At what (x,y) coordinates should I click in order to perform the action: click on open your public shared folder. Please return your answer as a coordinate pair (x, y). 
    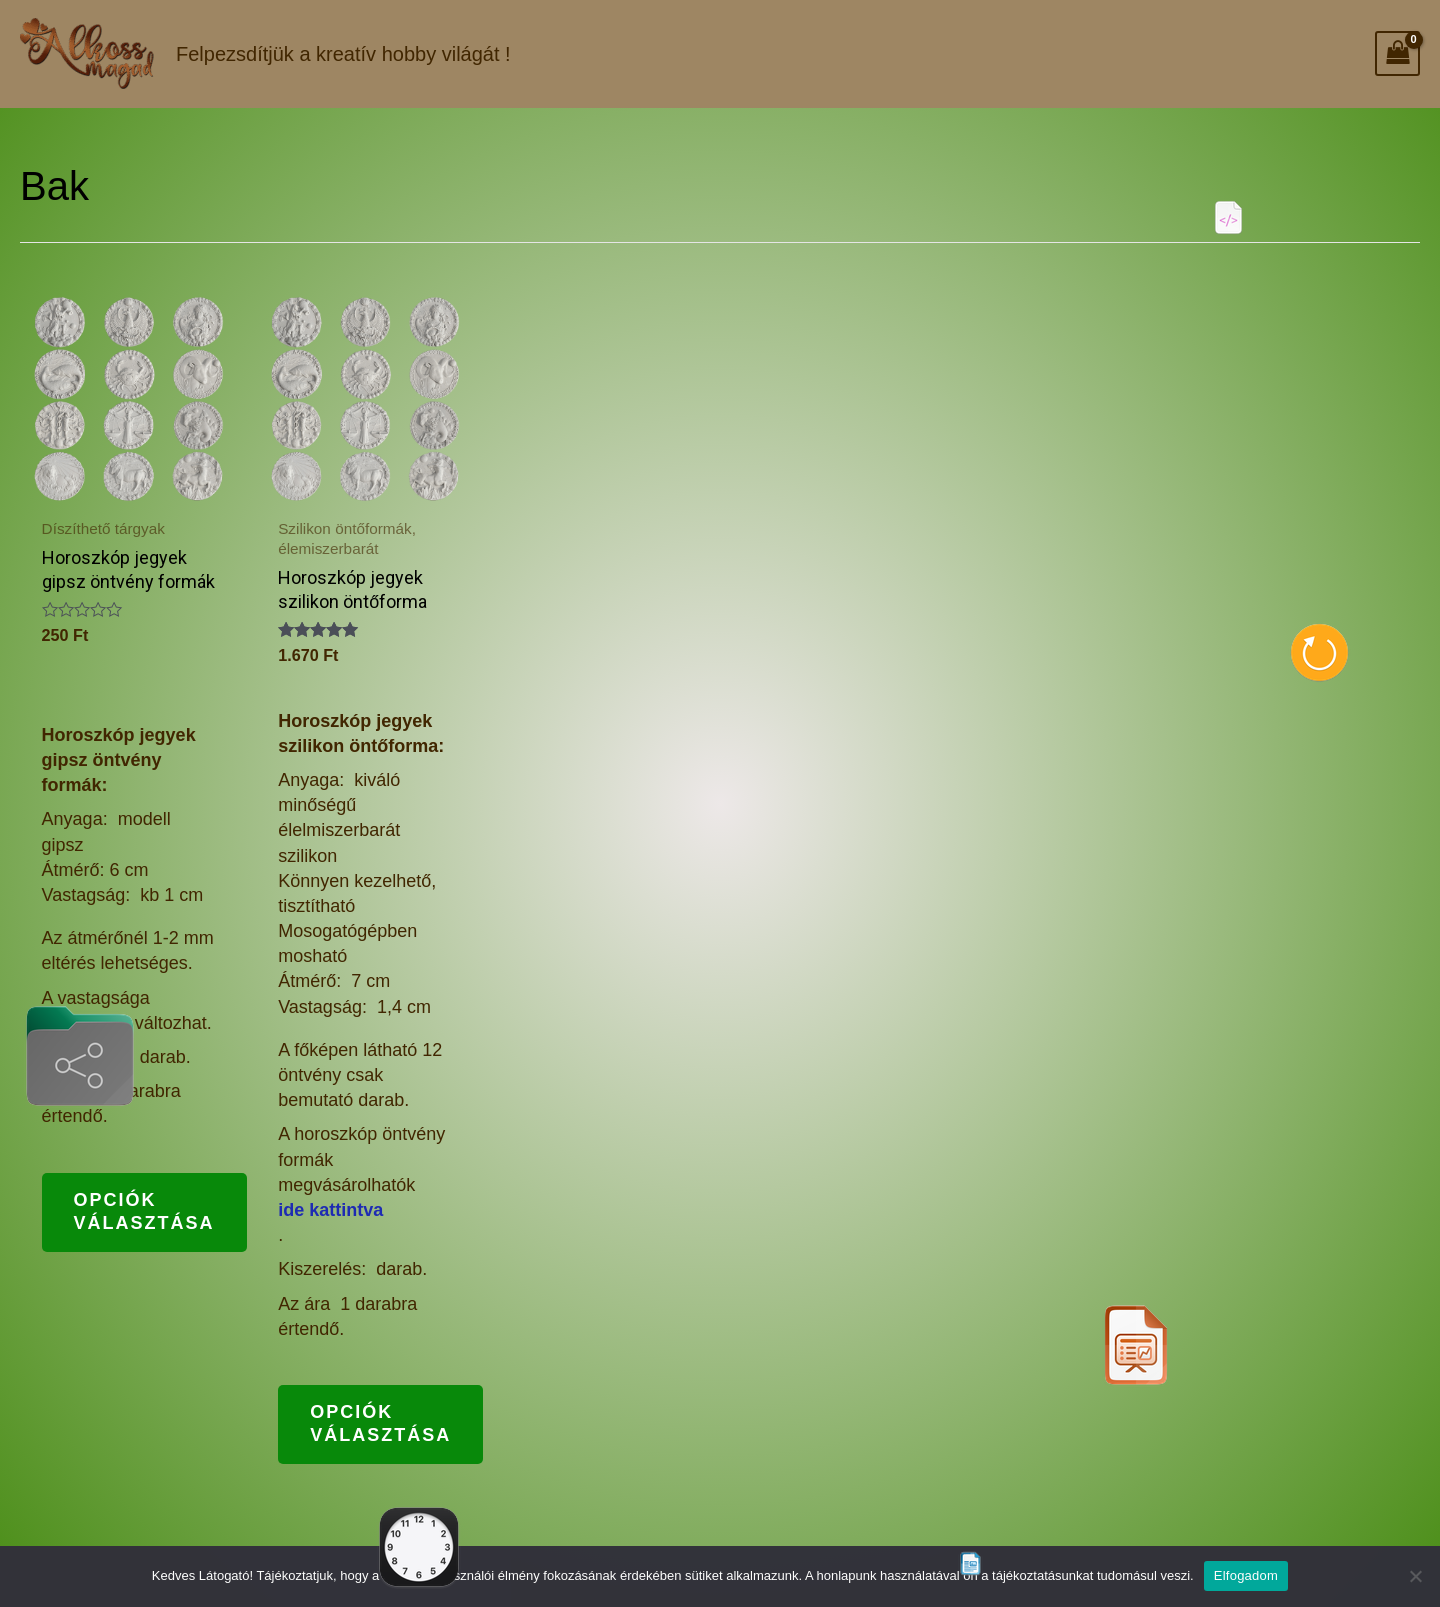
    Looking at the image, I should click on (80, 1056).